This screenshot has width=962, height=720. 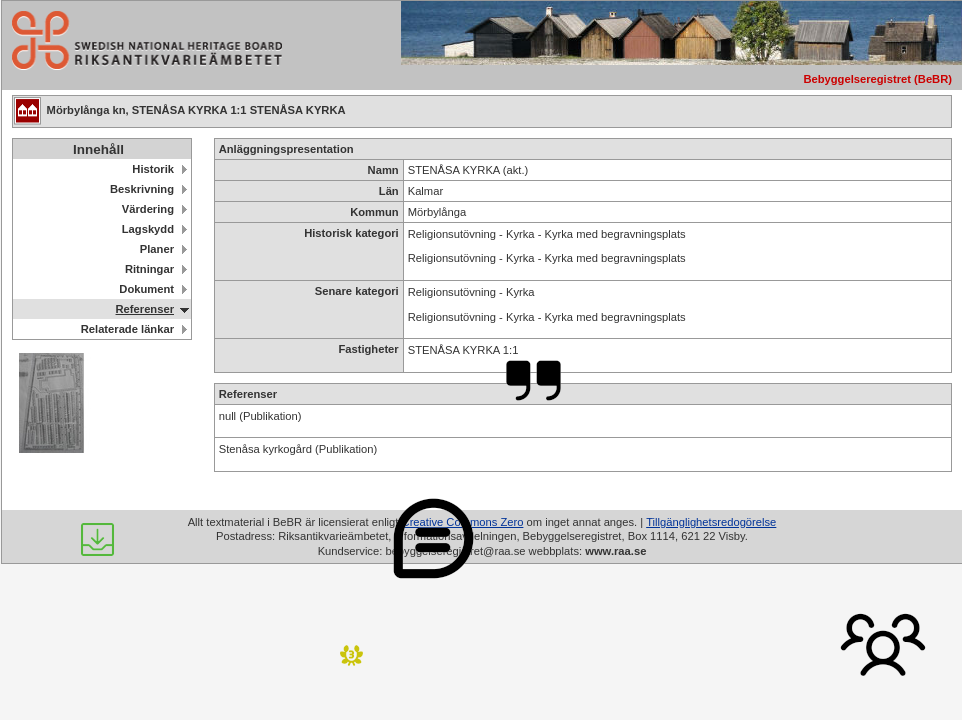 What do you see at coordinates (432, 540) in the screenshot?
I see `open chat or messaging` at bounding box center [432, 540].